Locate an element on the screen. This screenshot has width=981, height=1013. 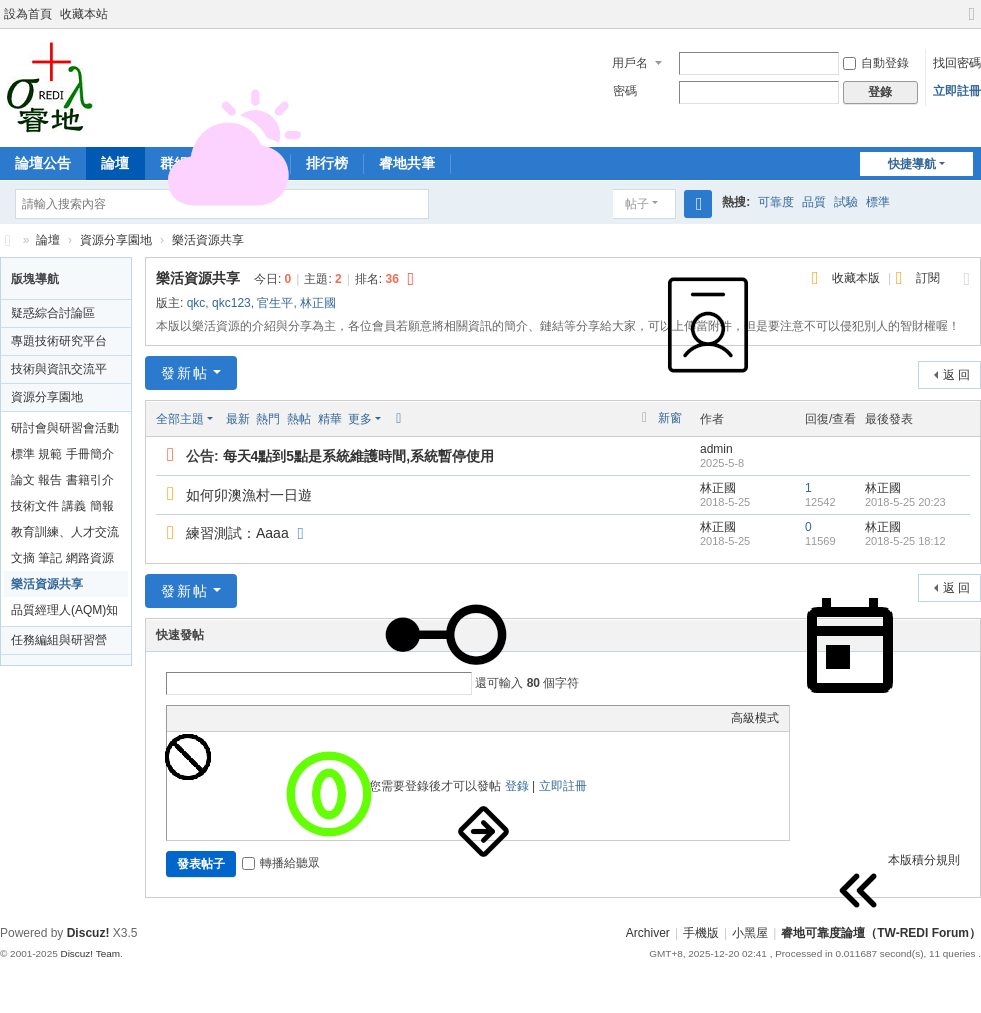
view your profile or identification details is located at coordinates (708, 325).